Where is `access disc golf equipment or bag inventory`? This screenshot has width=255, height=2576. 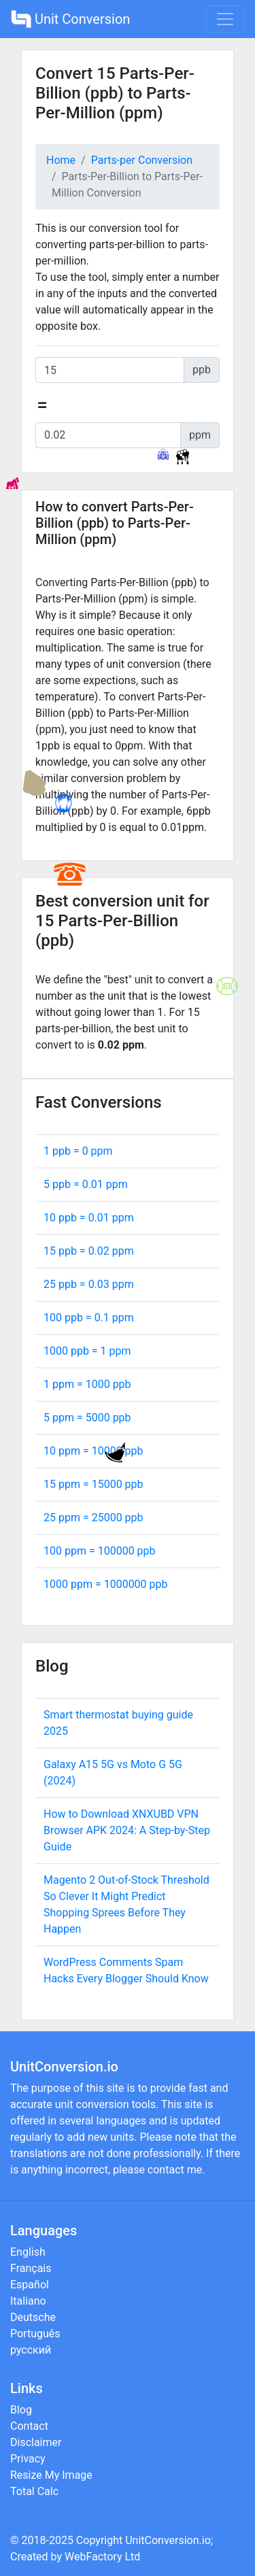 access disc golf equipment or bag inventory is located at coordinates (163, 454).